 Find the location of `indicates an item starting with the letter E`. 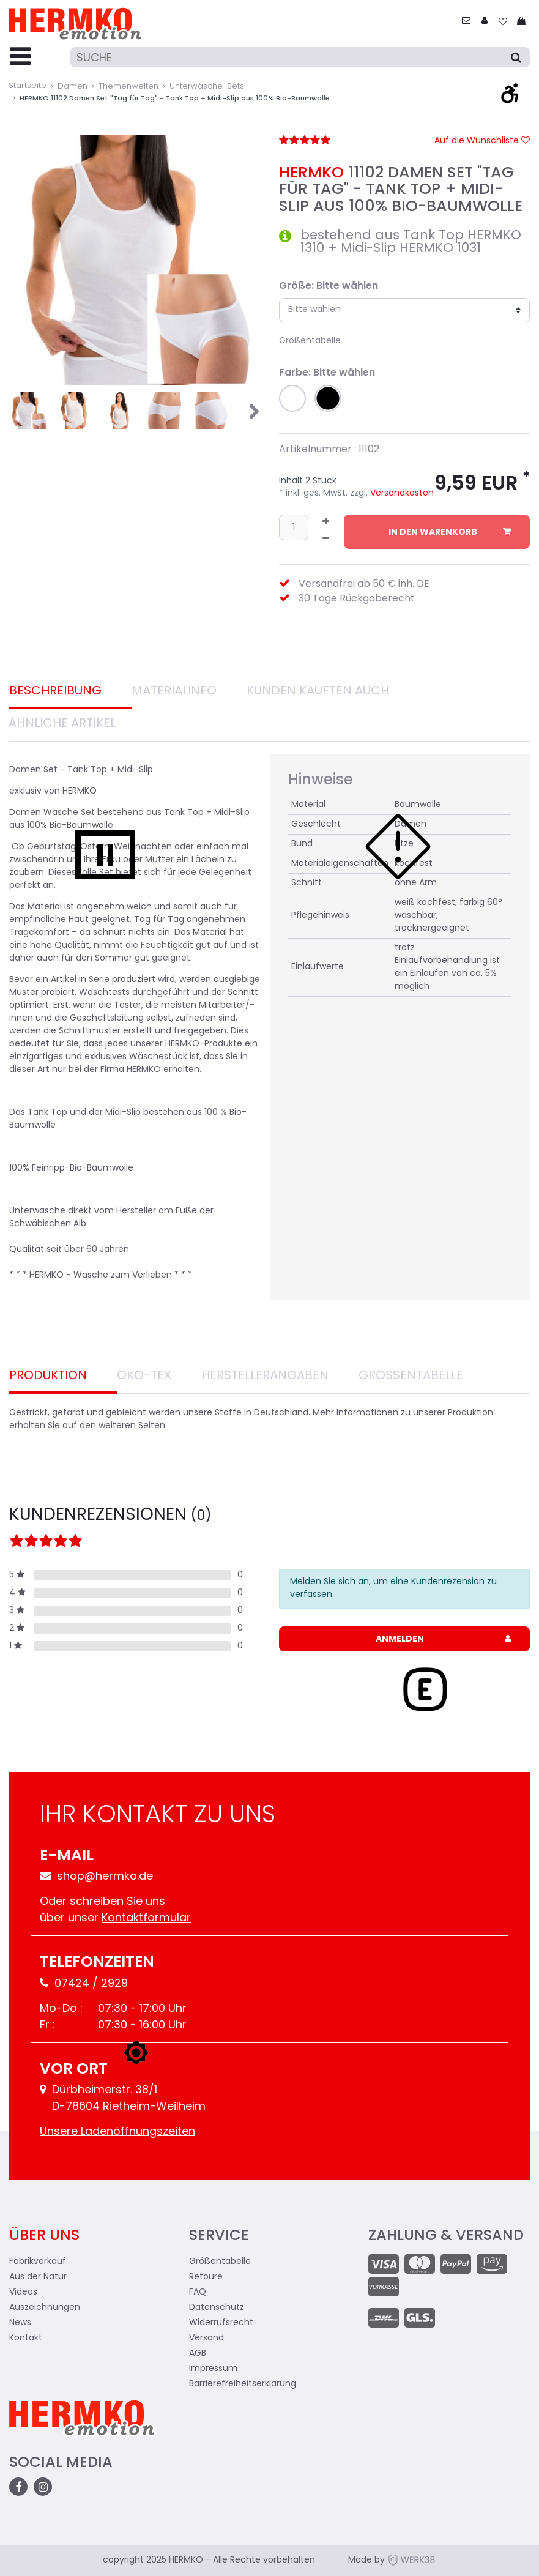

indicates an item starting with the letter E is located at coordinates (425, 1689).